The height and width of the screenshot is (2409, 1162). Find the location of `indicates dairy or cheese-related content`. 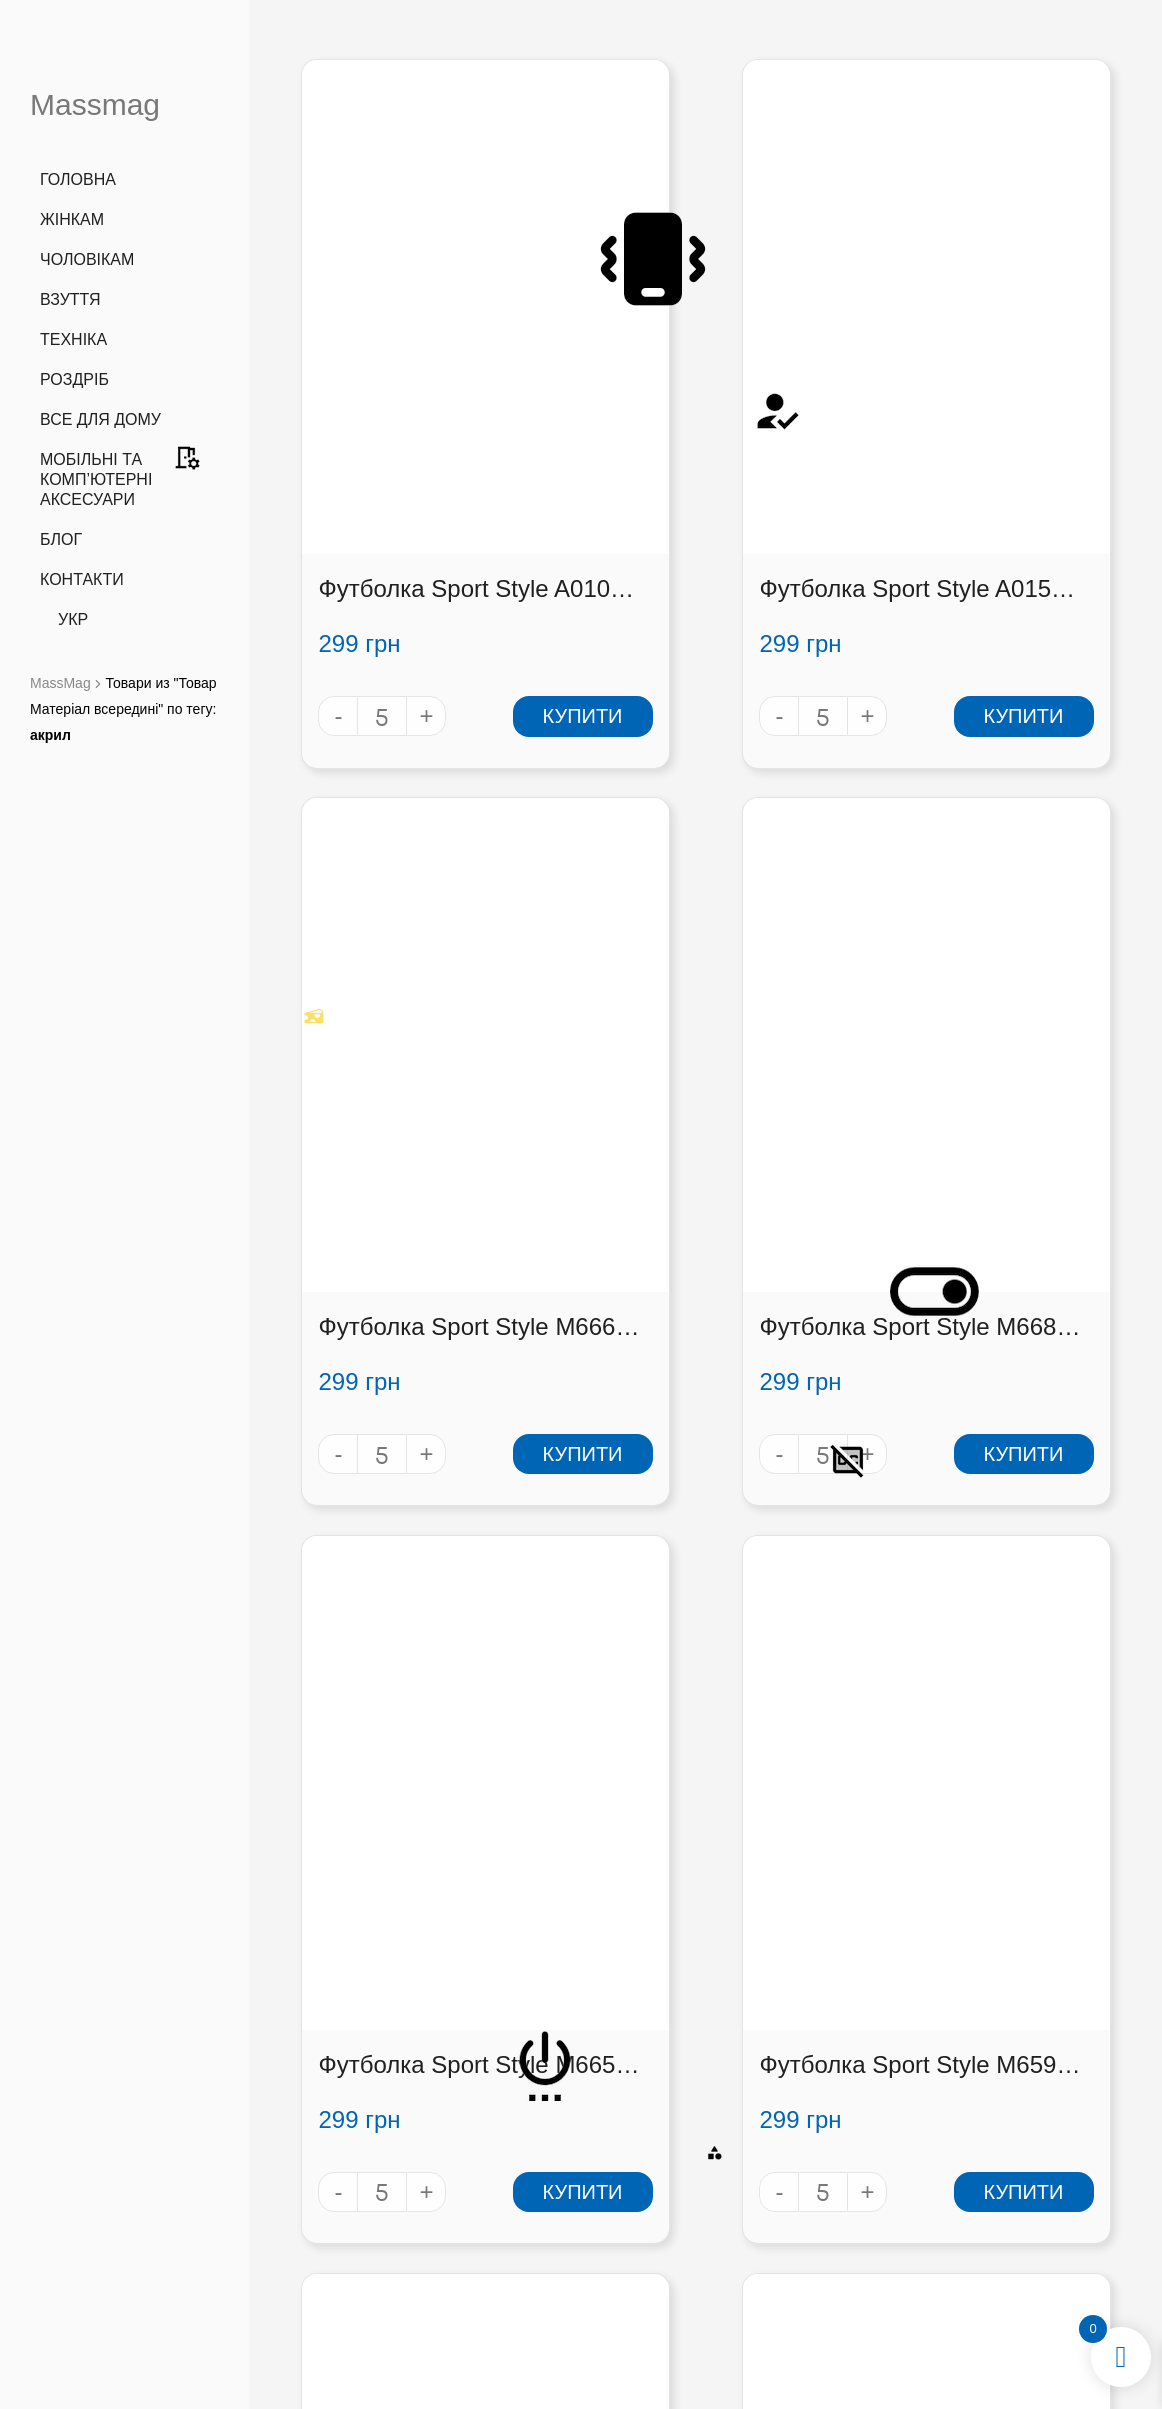

indicates dairy or cheese-related content is located at coordinates (314, 1017).